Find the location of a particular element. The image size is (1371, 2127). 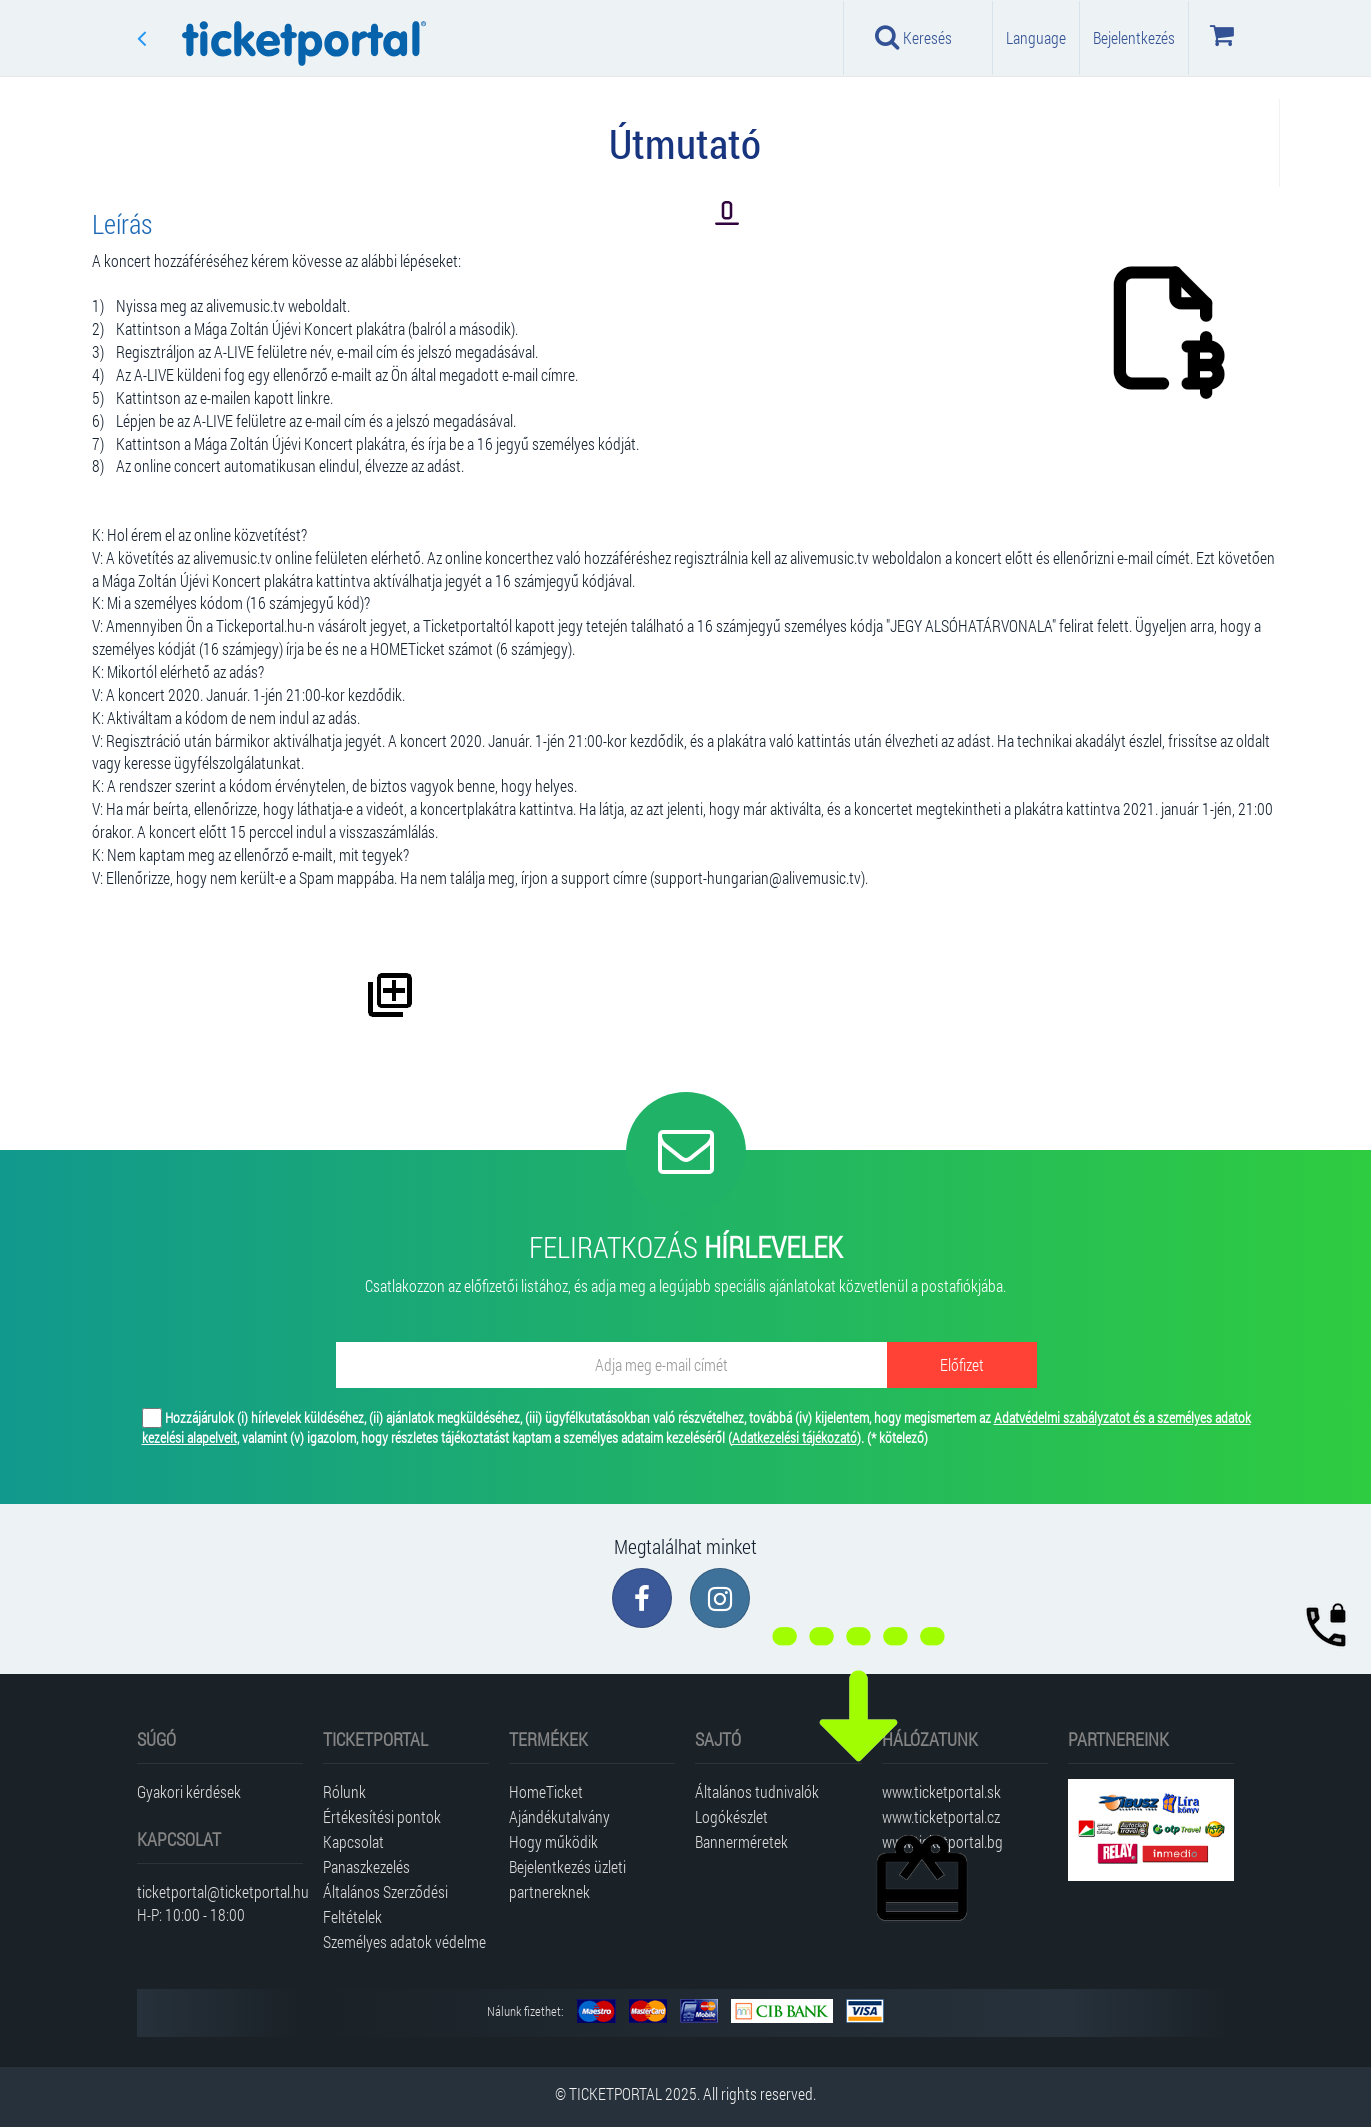

redeem a gift card or voucher is located at coordinates (922, 1880).